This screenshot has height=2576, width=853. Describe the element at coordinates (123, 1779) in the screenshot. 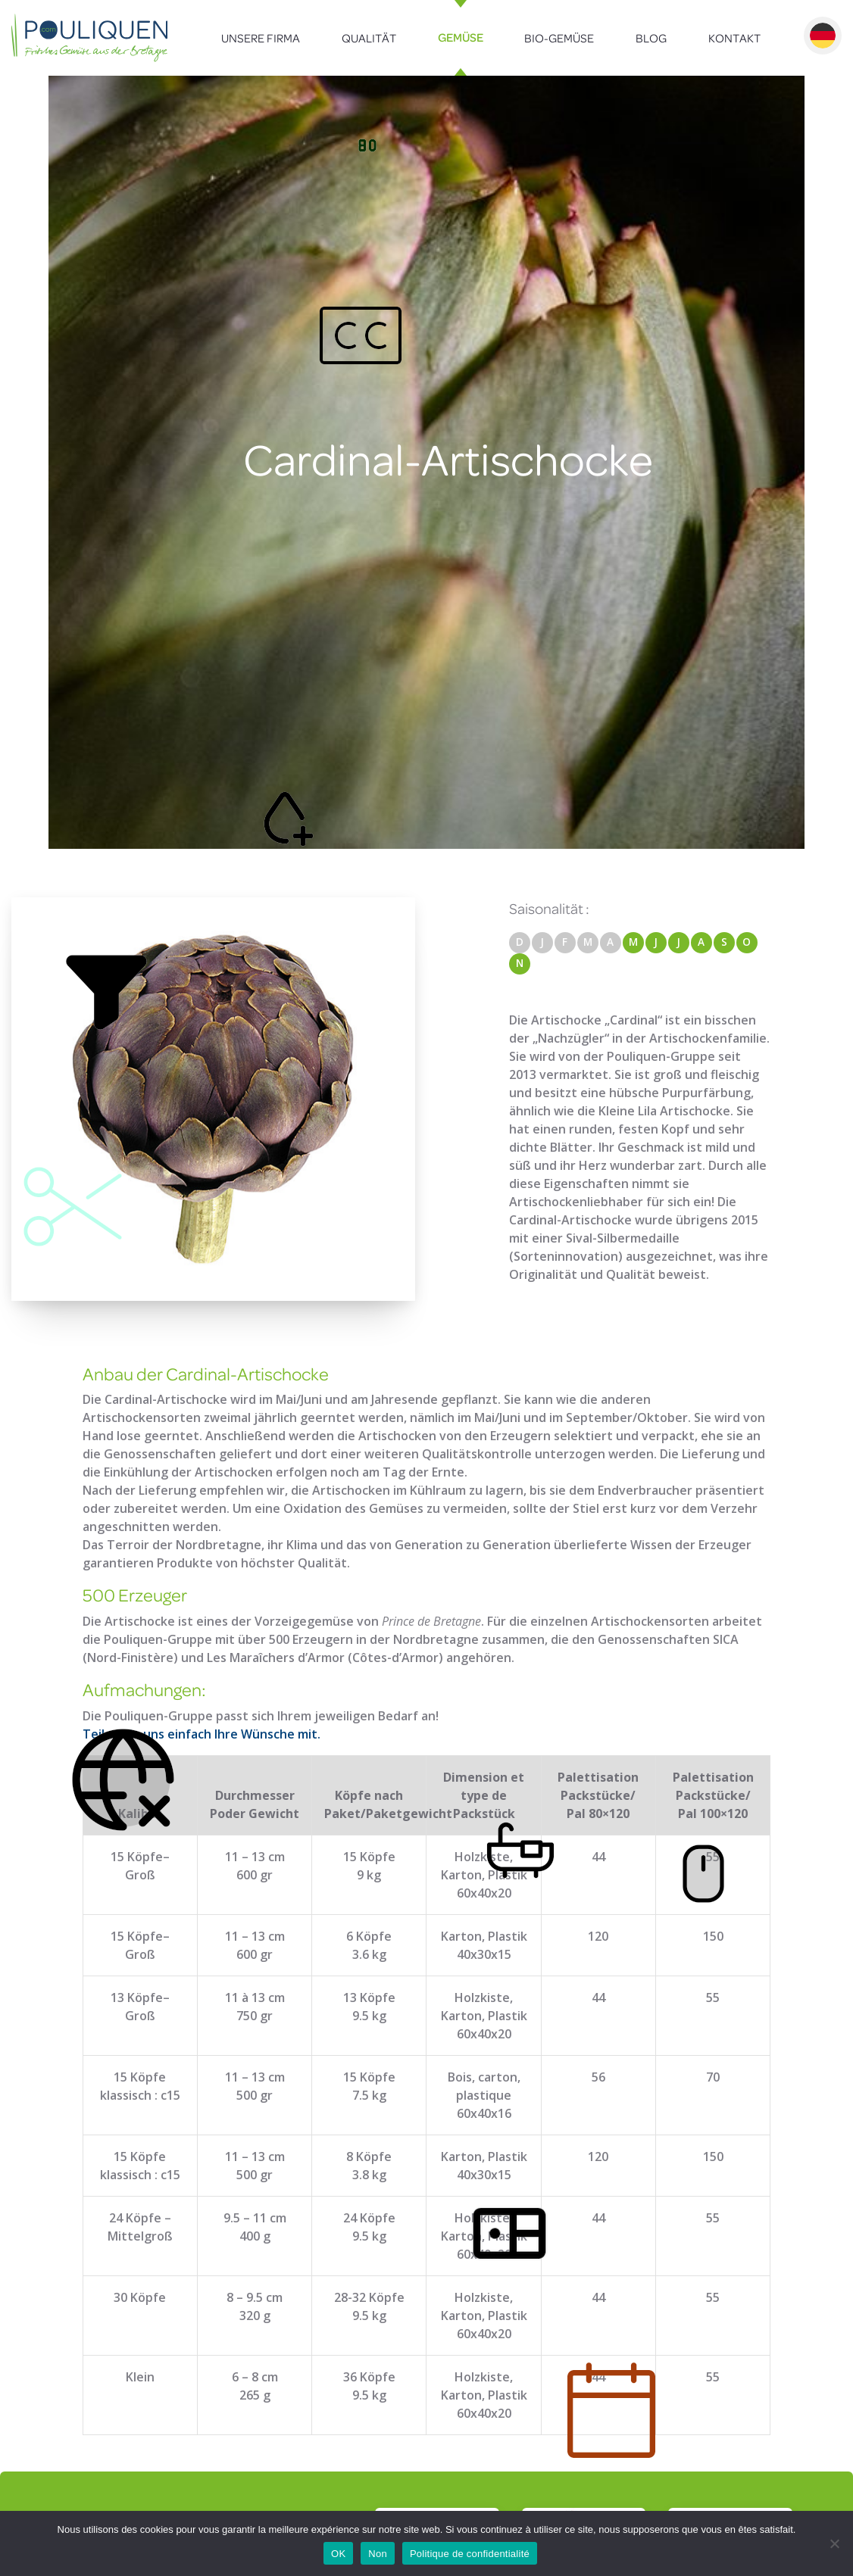

I see `disable internet or web access` at that location.